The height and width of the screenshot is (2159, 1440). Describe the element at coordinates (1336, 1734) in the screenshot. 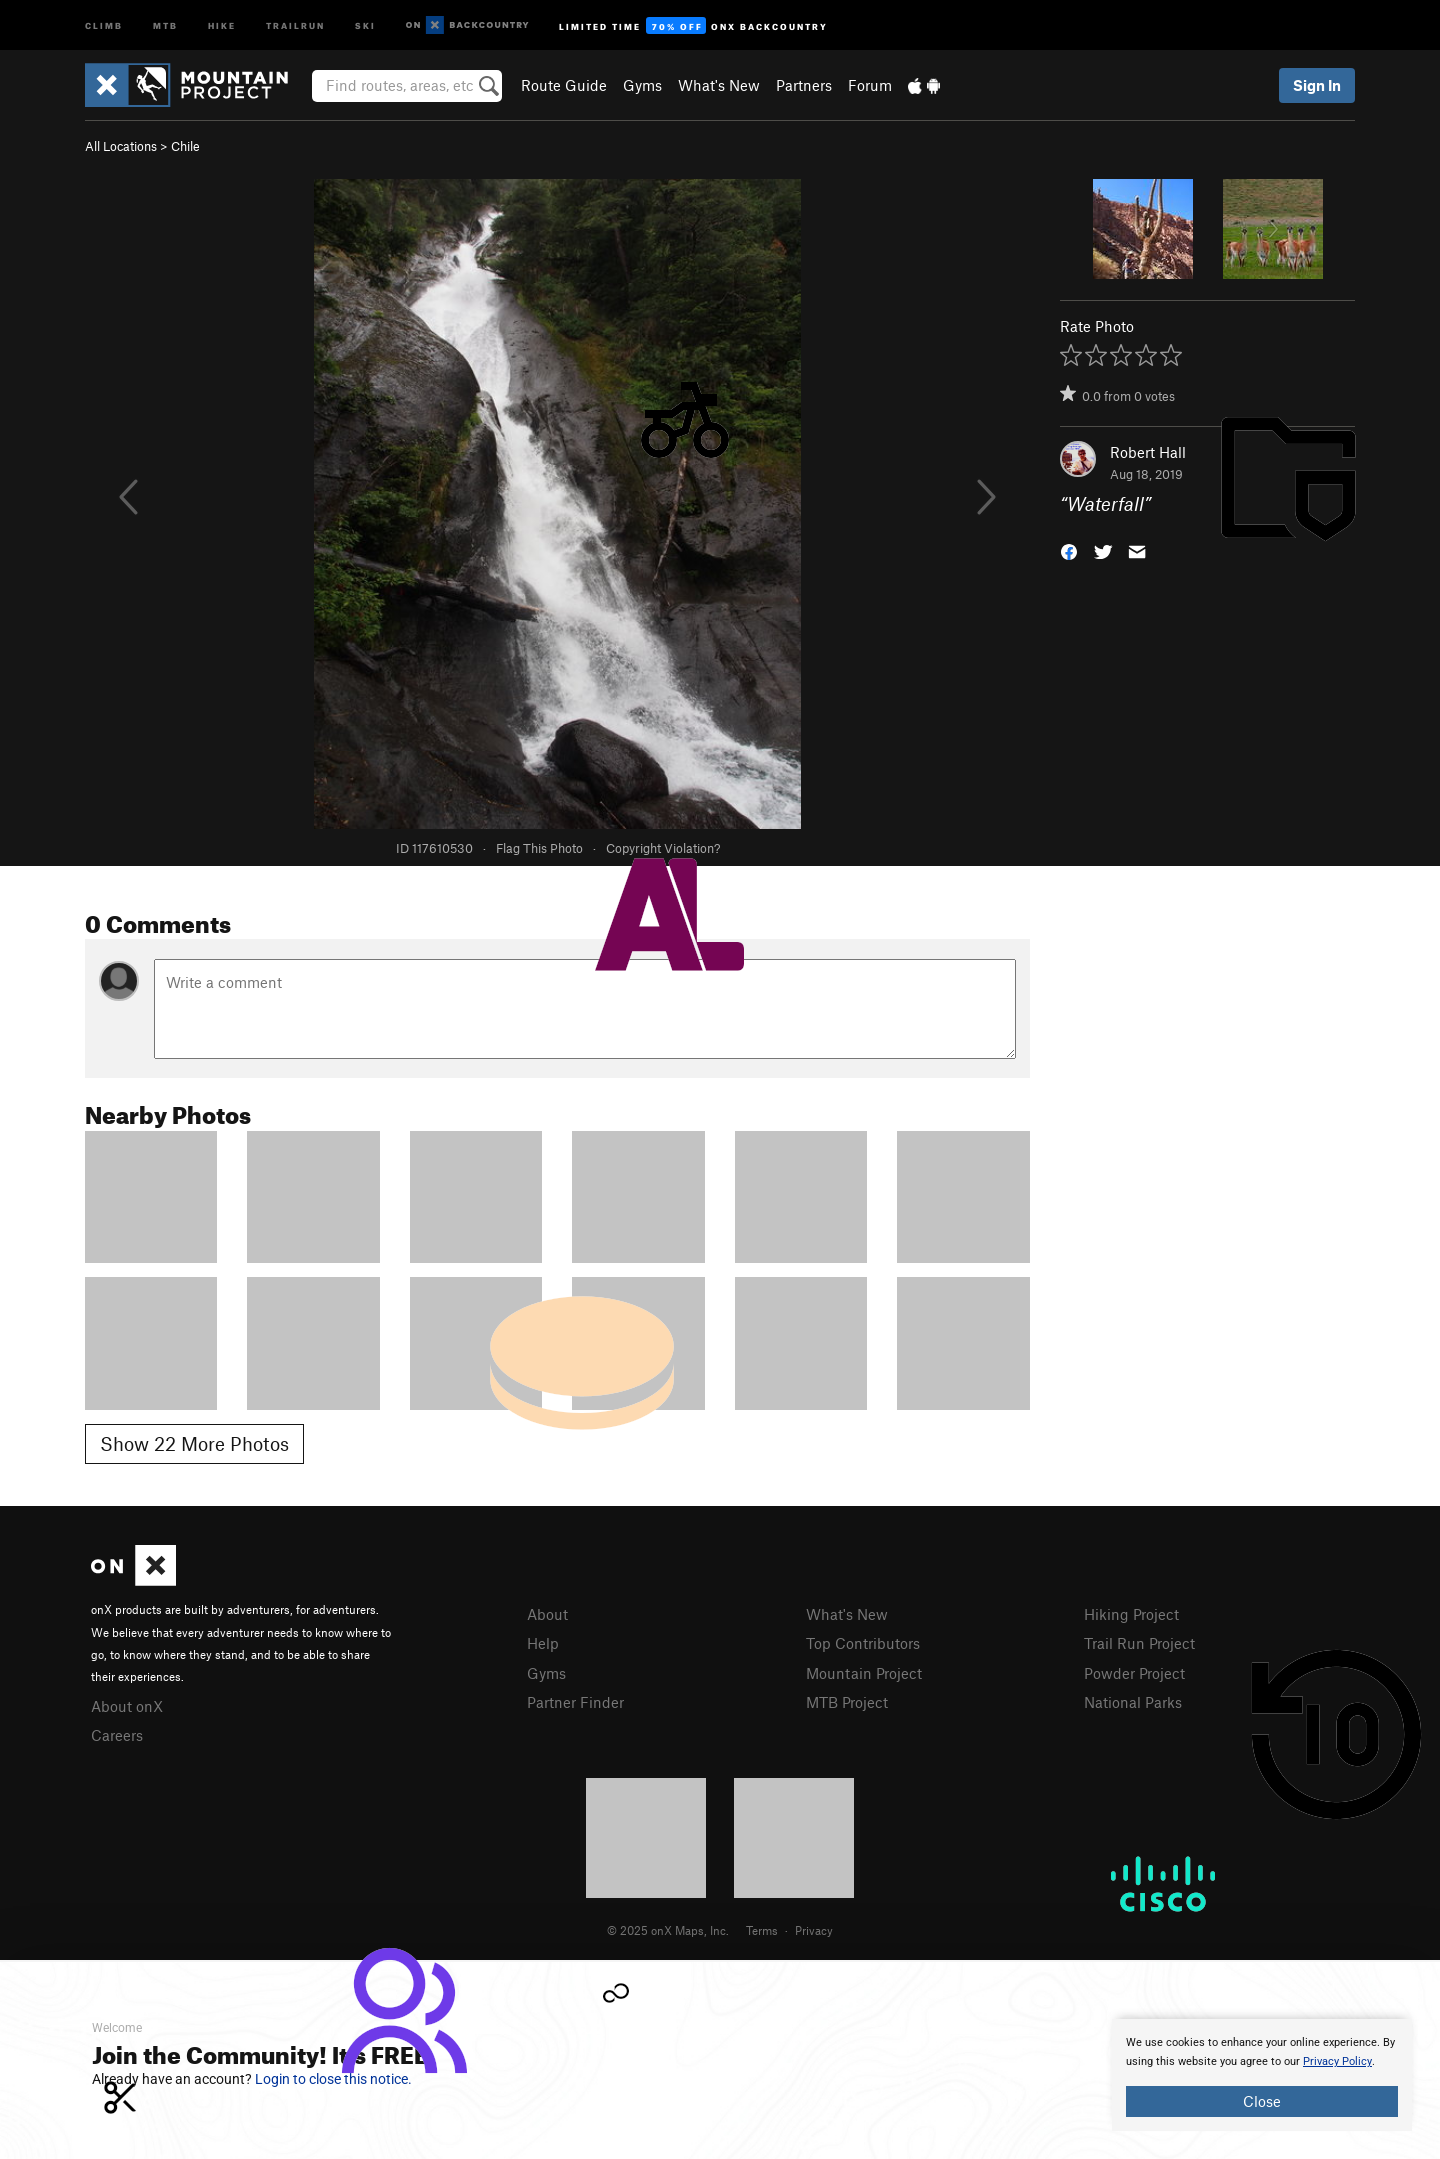

I see `skip back 10 seconds in playback` at that location.